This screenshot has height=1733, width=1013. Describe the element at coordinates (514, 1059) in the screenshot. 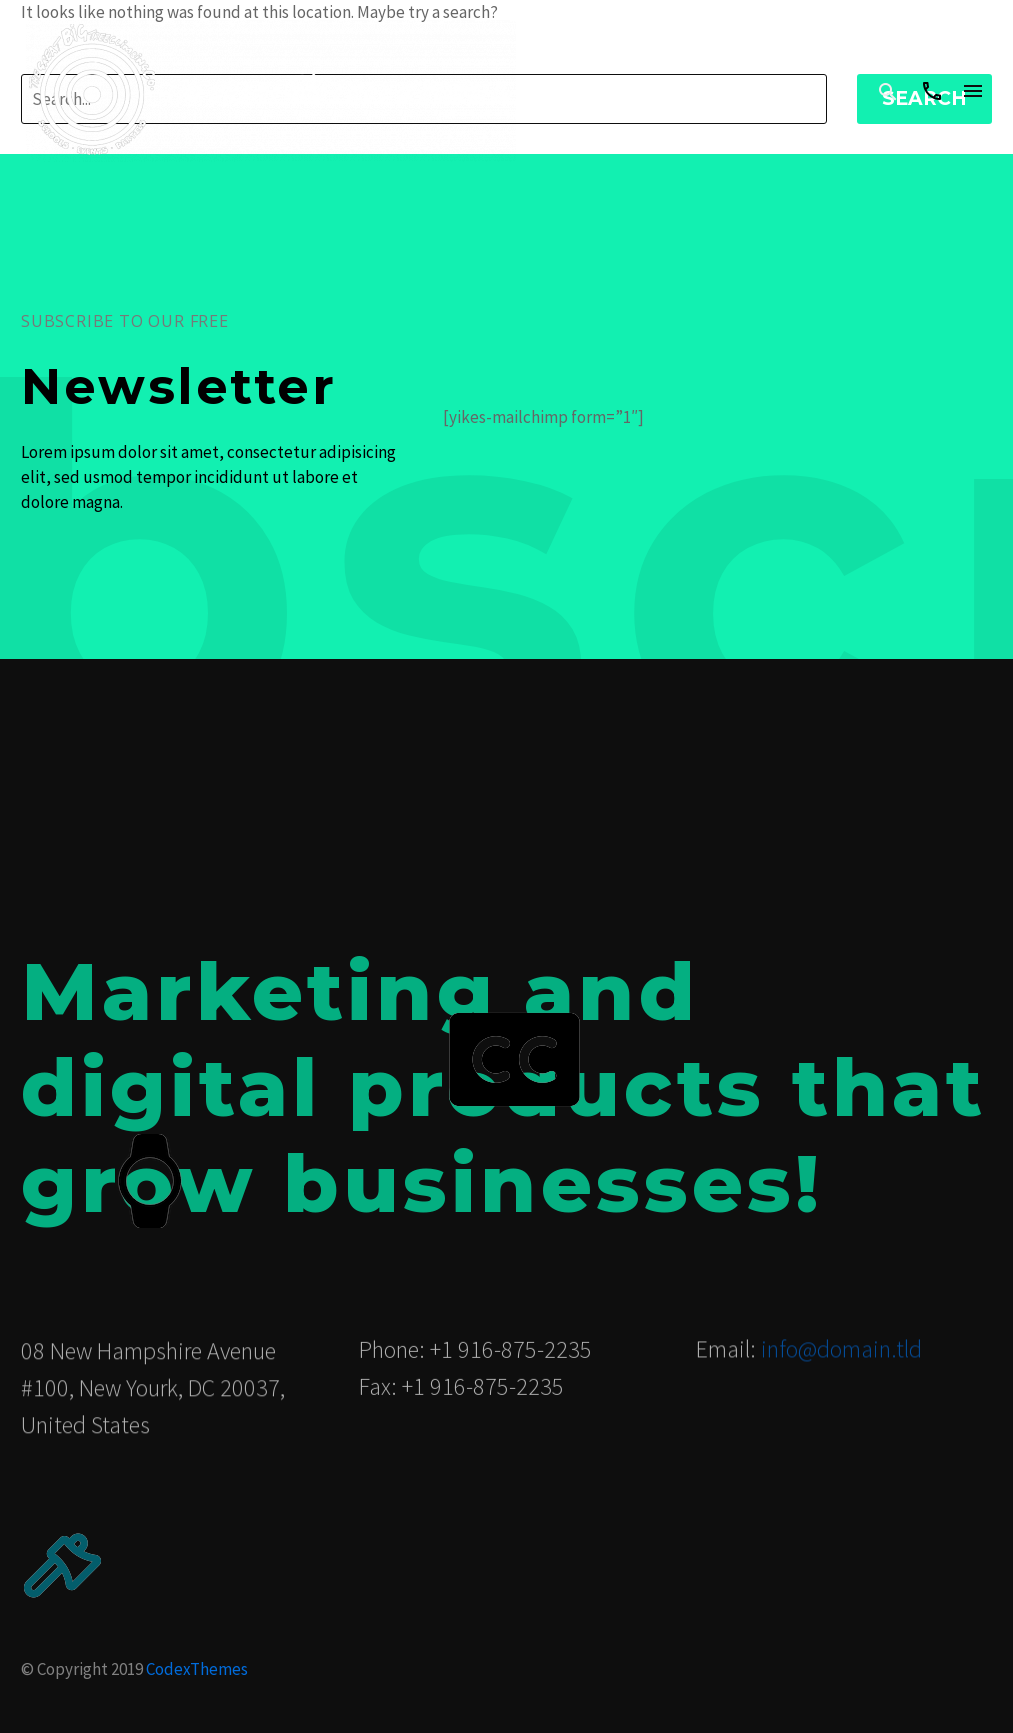

I see `enable closed captions for video content` at that location.